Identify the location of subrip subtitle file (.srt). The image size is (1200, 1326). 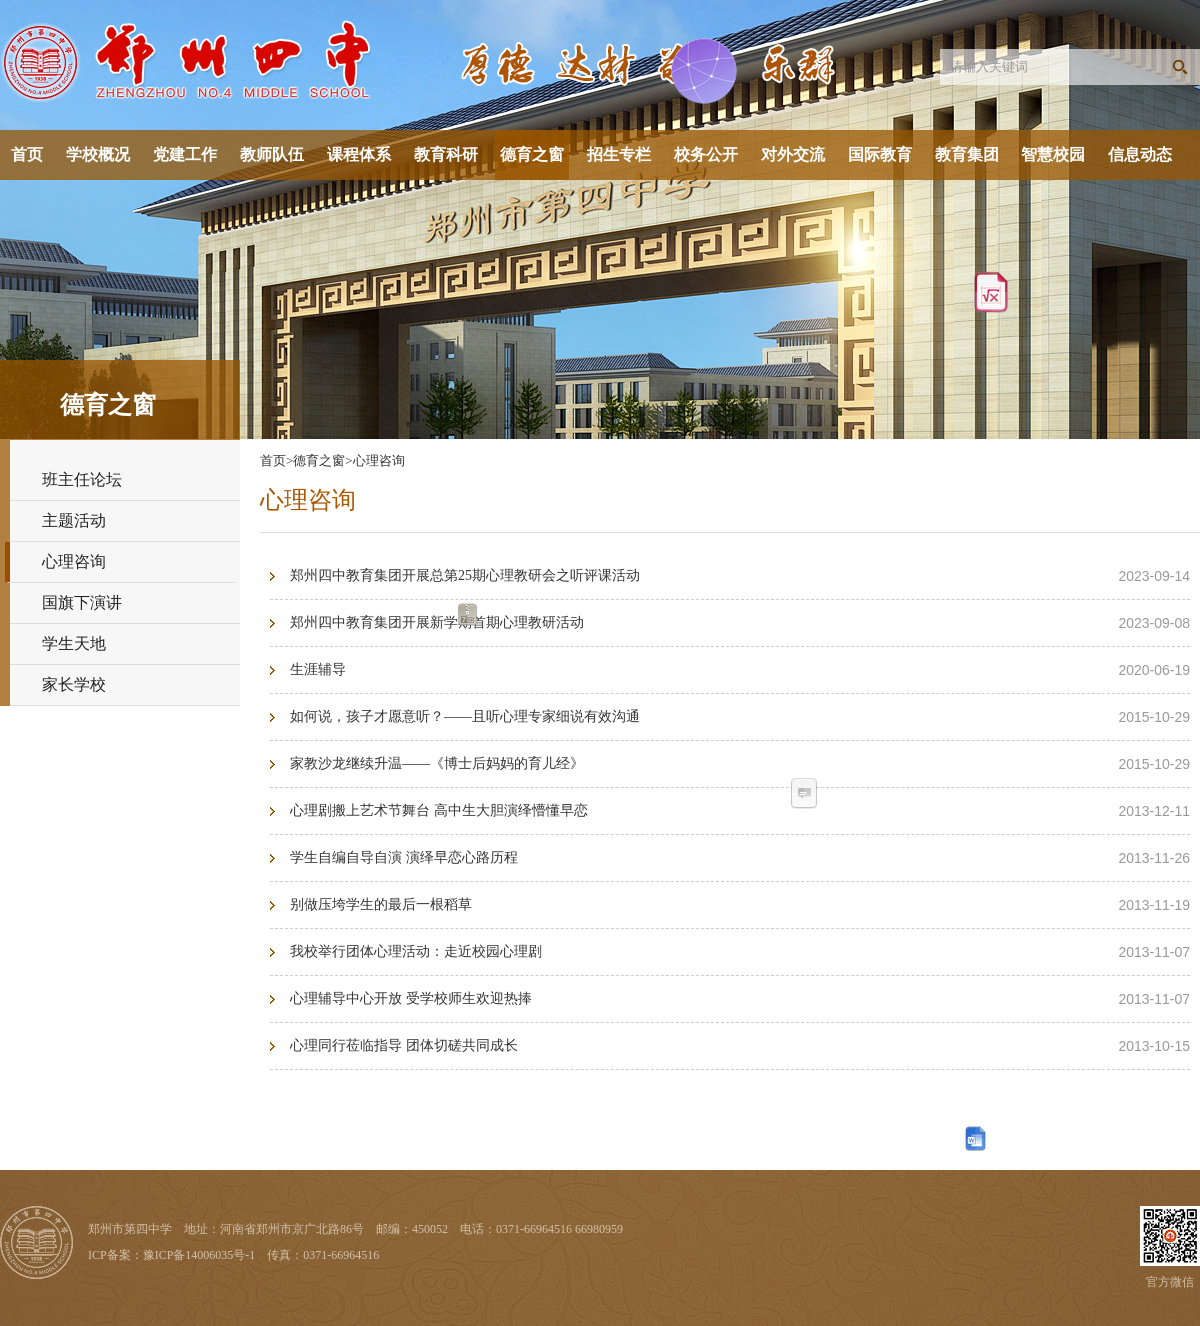
(804, 793).